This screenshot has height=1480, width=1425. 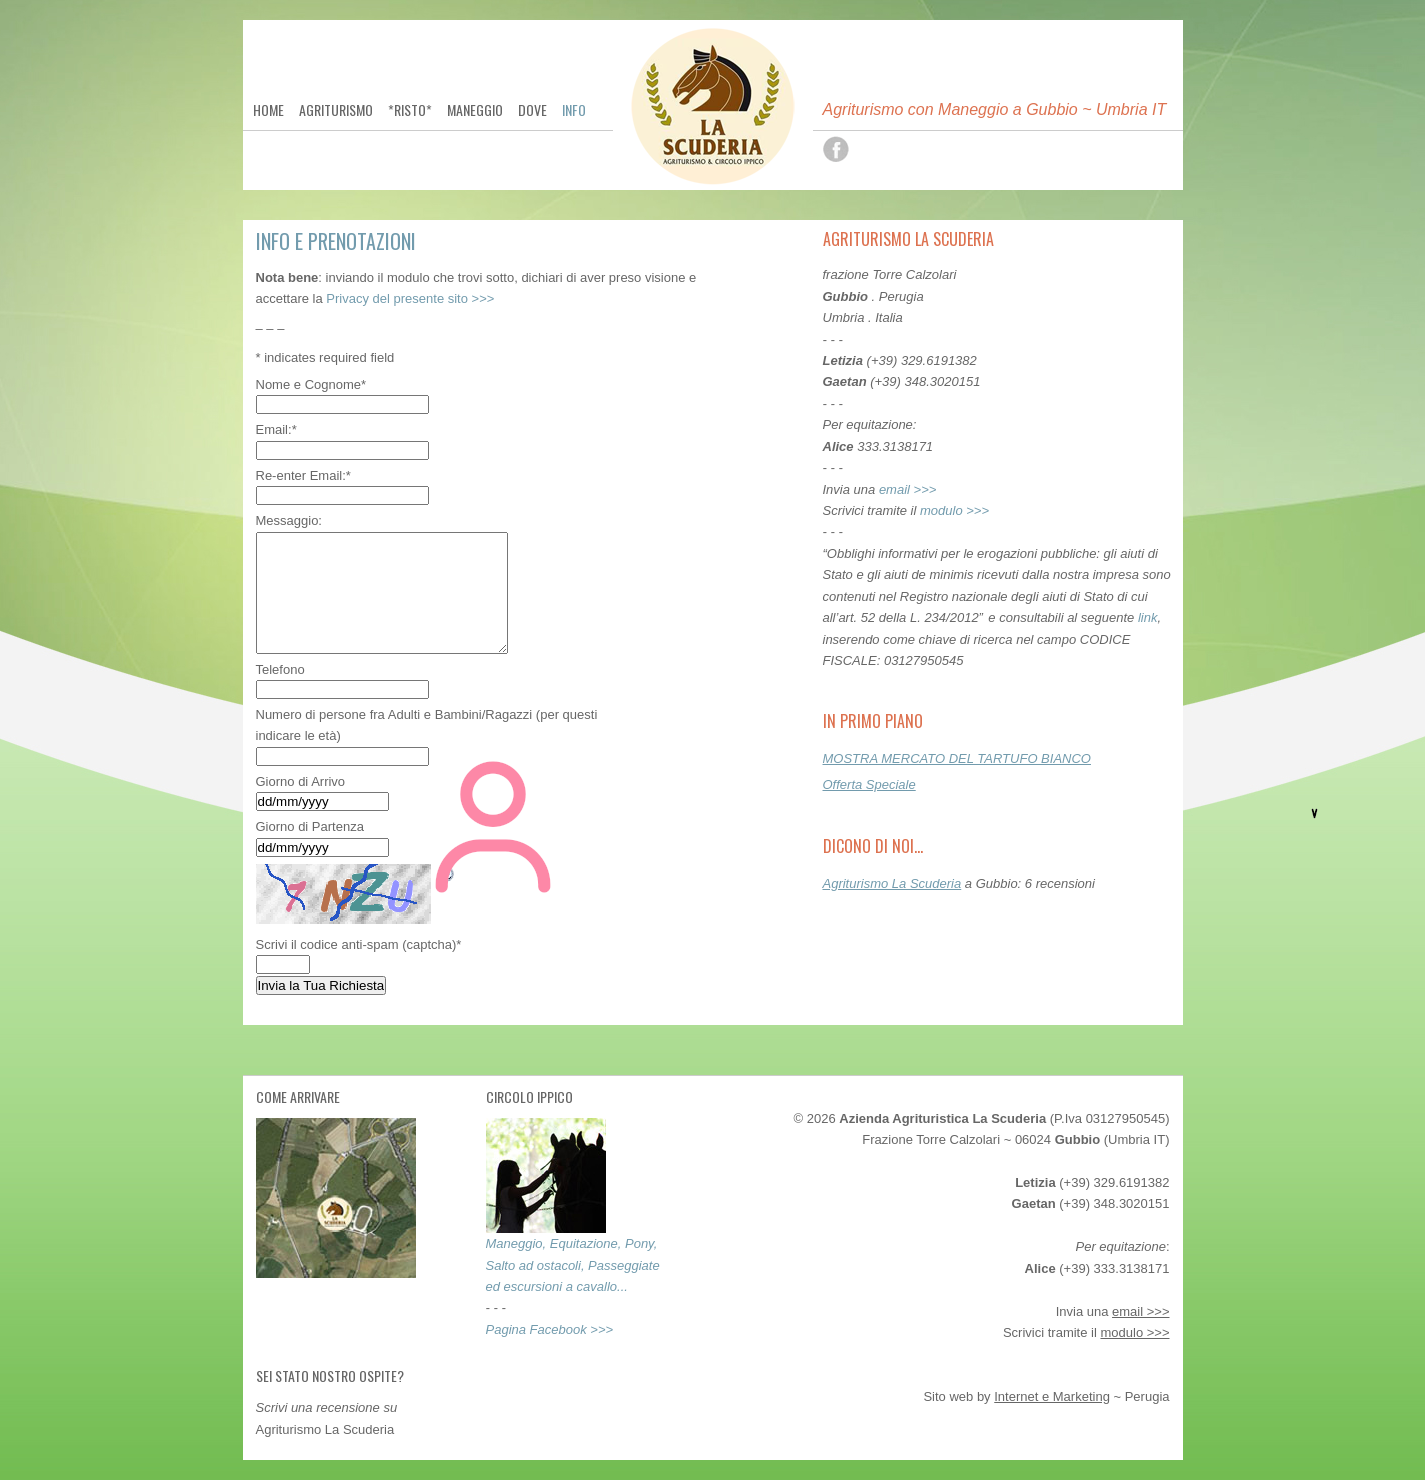 I want to click on indicates a "v" keyboard shortcut or hotkey, so click(x=1314, y=813).